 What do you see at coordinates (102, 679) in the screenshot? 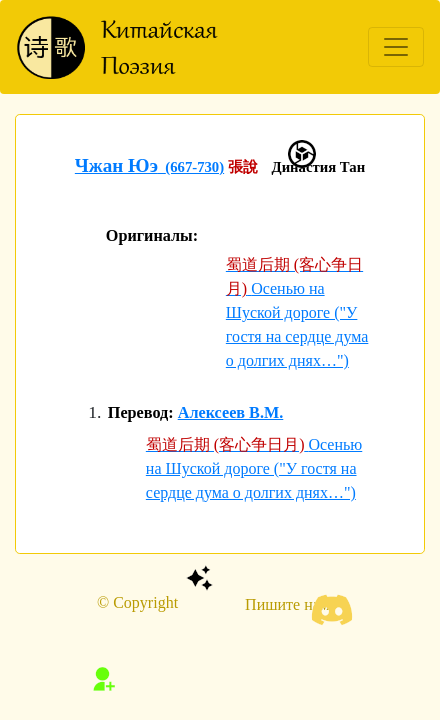
I see `add a new user or contact` at bounding box center [102, 679].